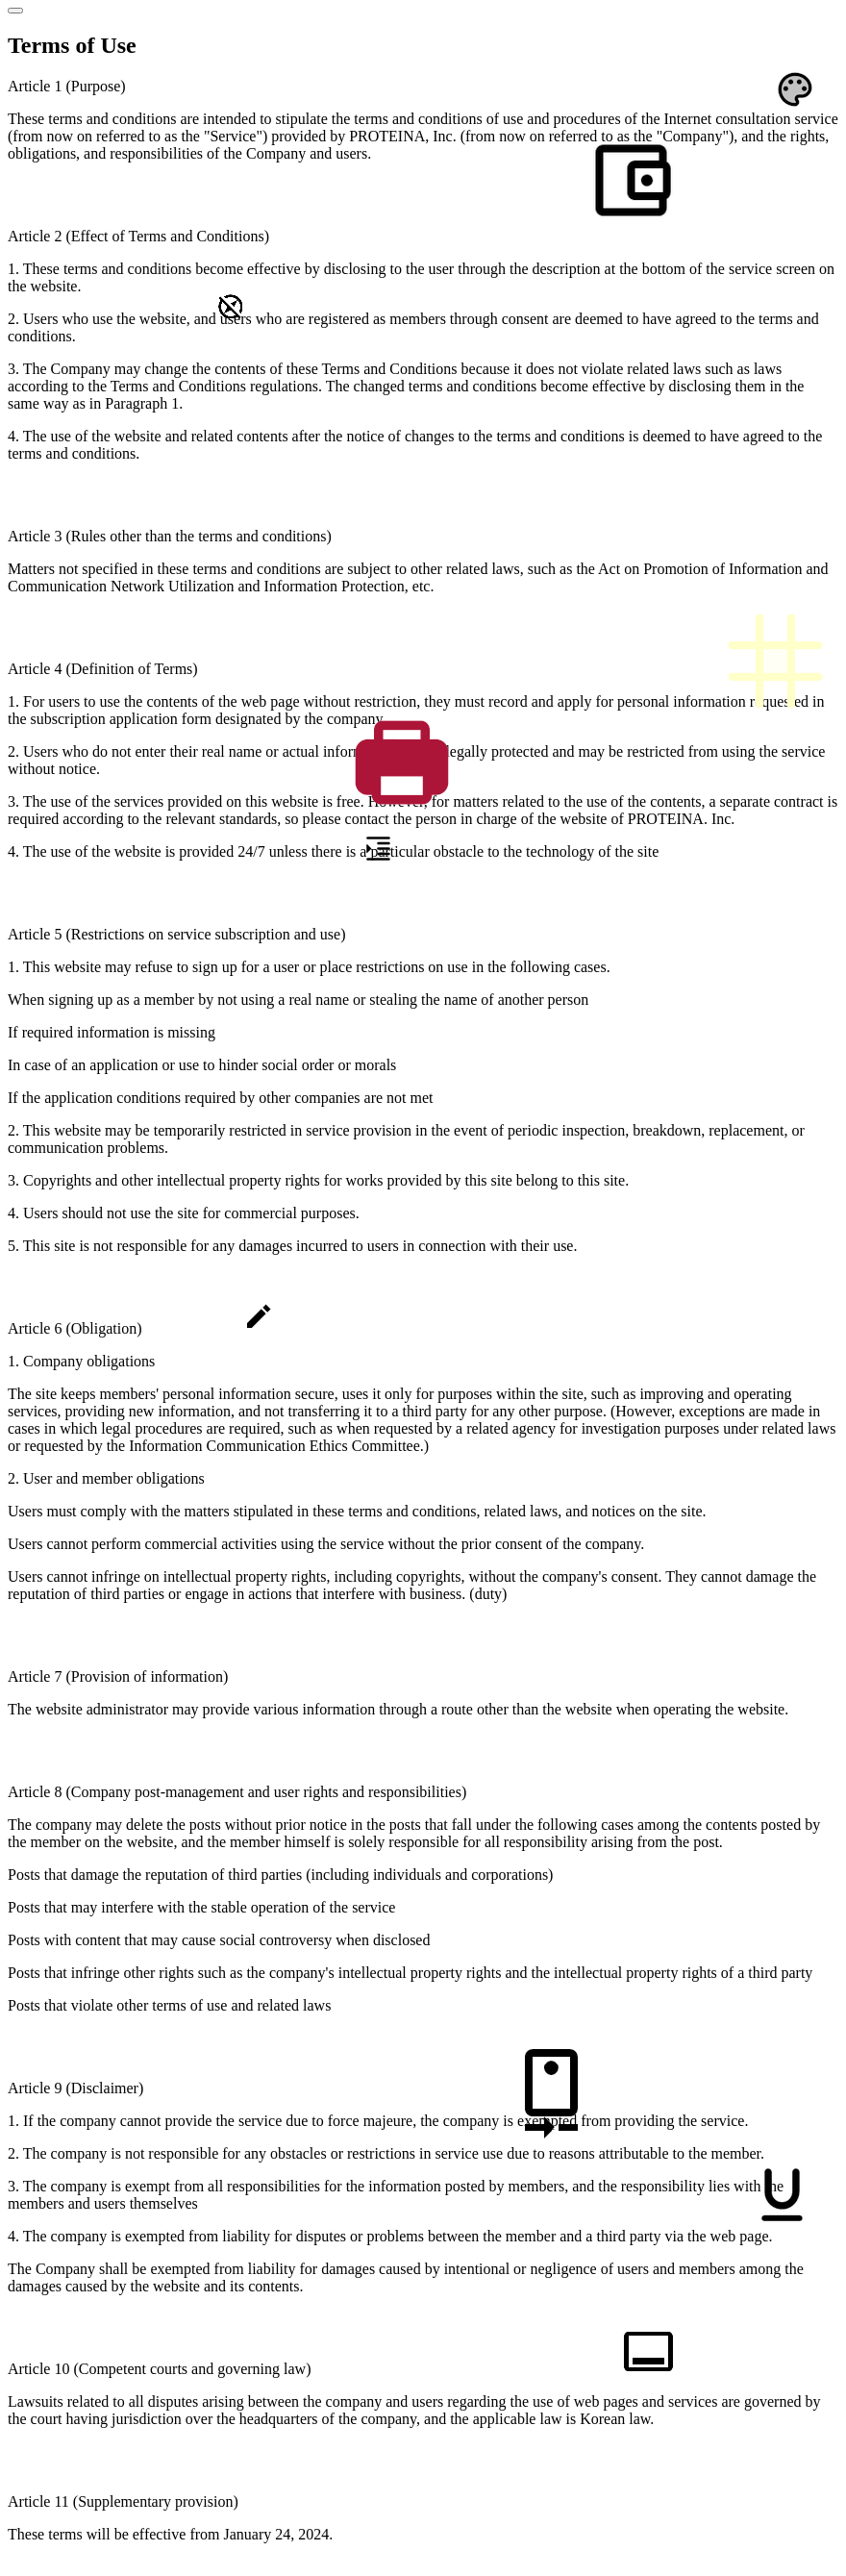 The image size is (846, 2576). What do you see at coordinates (378, 848) in the screenshot?
I see `increase text indentation` at bounding box center [378, 848].